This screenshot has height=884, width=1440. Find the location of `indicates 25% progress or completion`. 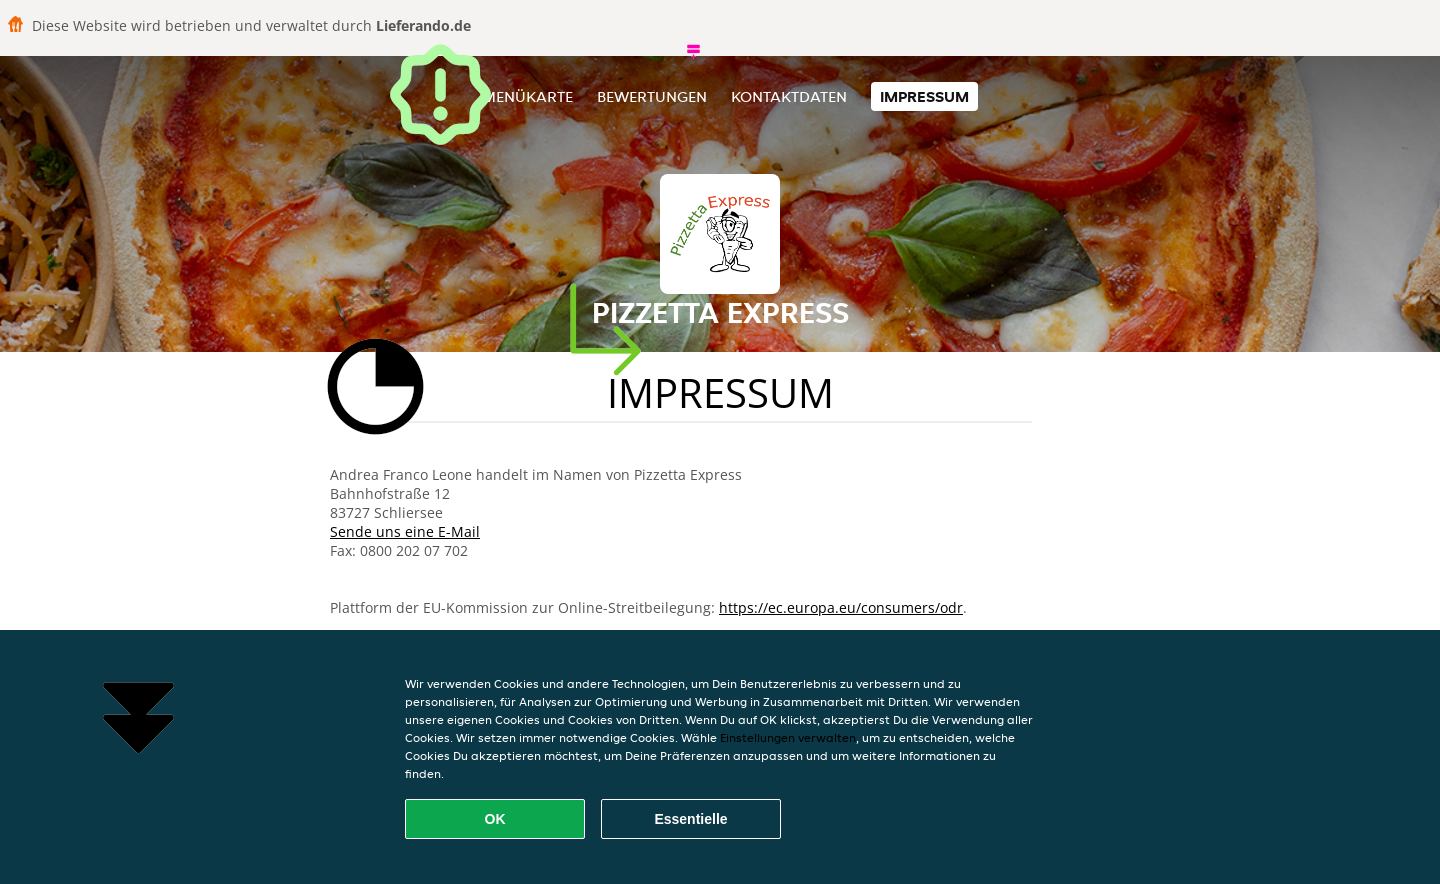

indicates 25% progress or completion is located at coordinates (375, 386).